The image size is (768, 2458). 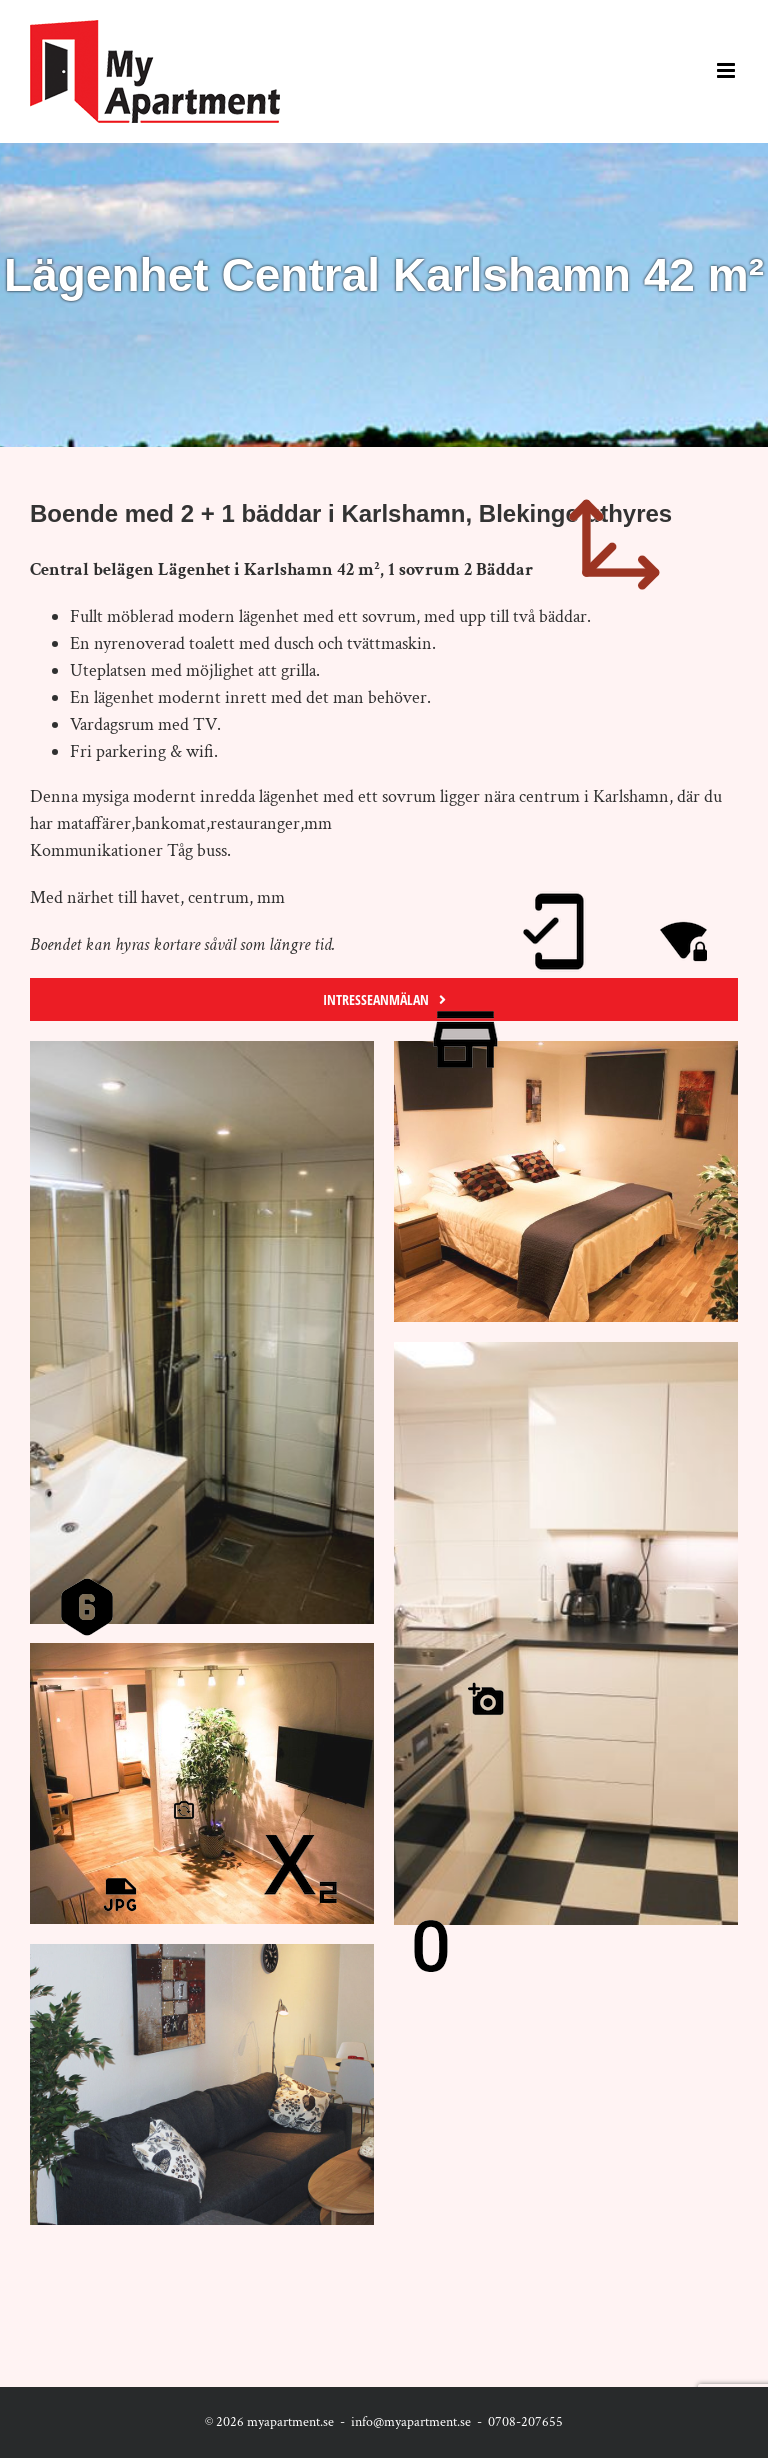 What do you see at coordinates (552, 931) in the screenshot?
I see `indicates mobile-friendly or responsive design` at bounding box center [552, 931].